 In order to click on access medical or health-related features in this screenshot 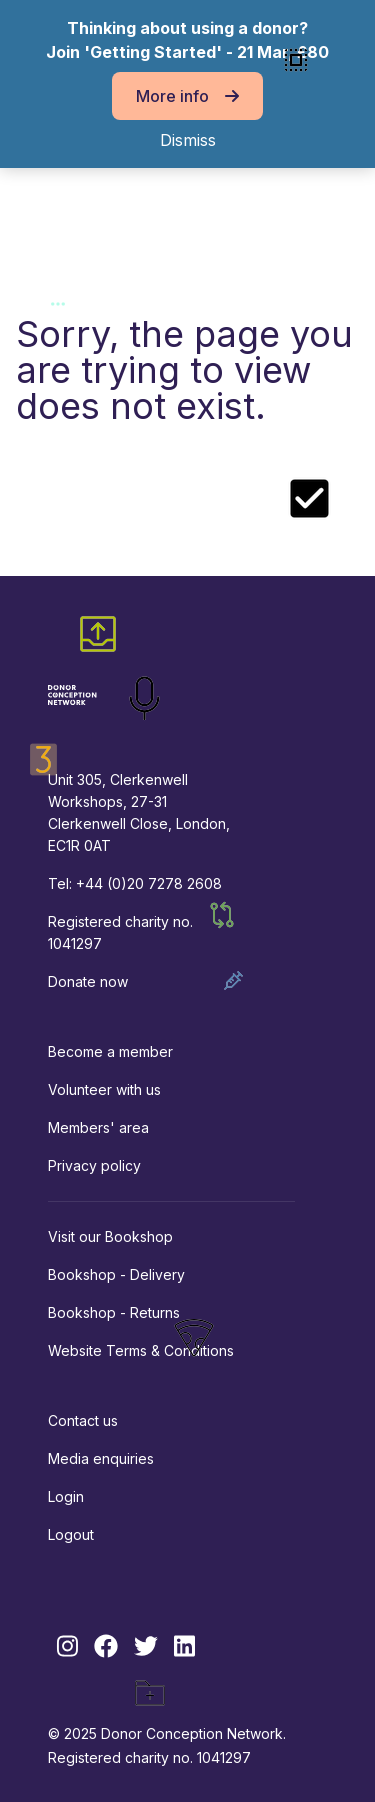, I will do `click(233, 980)`.